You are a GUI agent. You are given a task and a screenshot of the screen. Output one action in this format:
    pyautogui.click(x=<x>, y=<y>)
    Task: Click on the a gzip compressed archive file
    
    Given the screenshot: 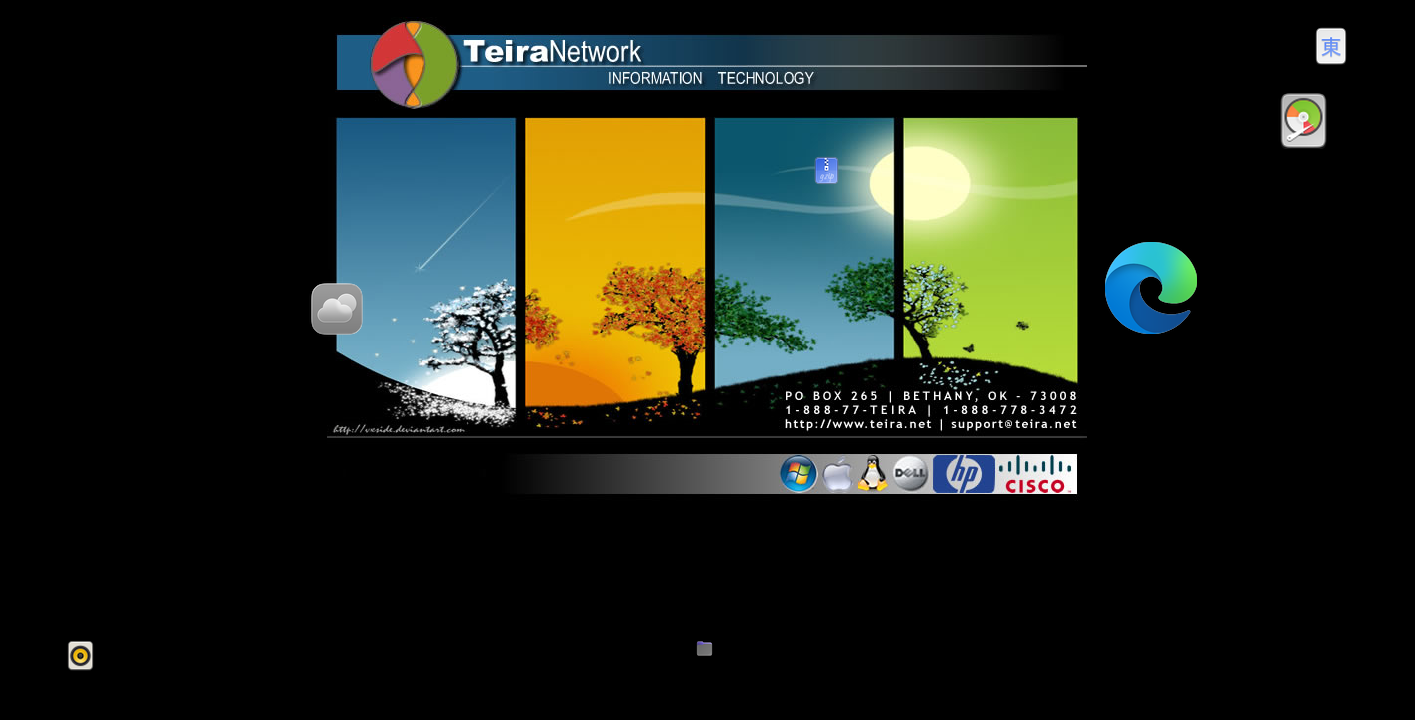 What is the action you would take?
    pyautogui.click(x=826, y=170)
    